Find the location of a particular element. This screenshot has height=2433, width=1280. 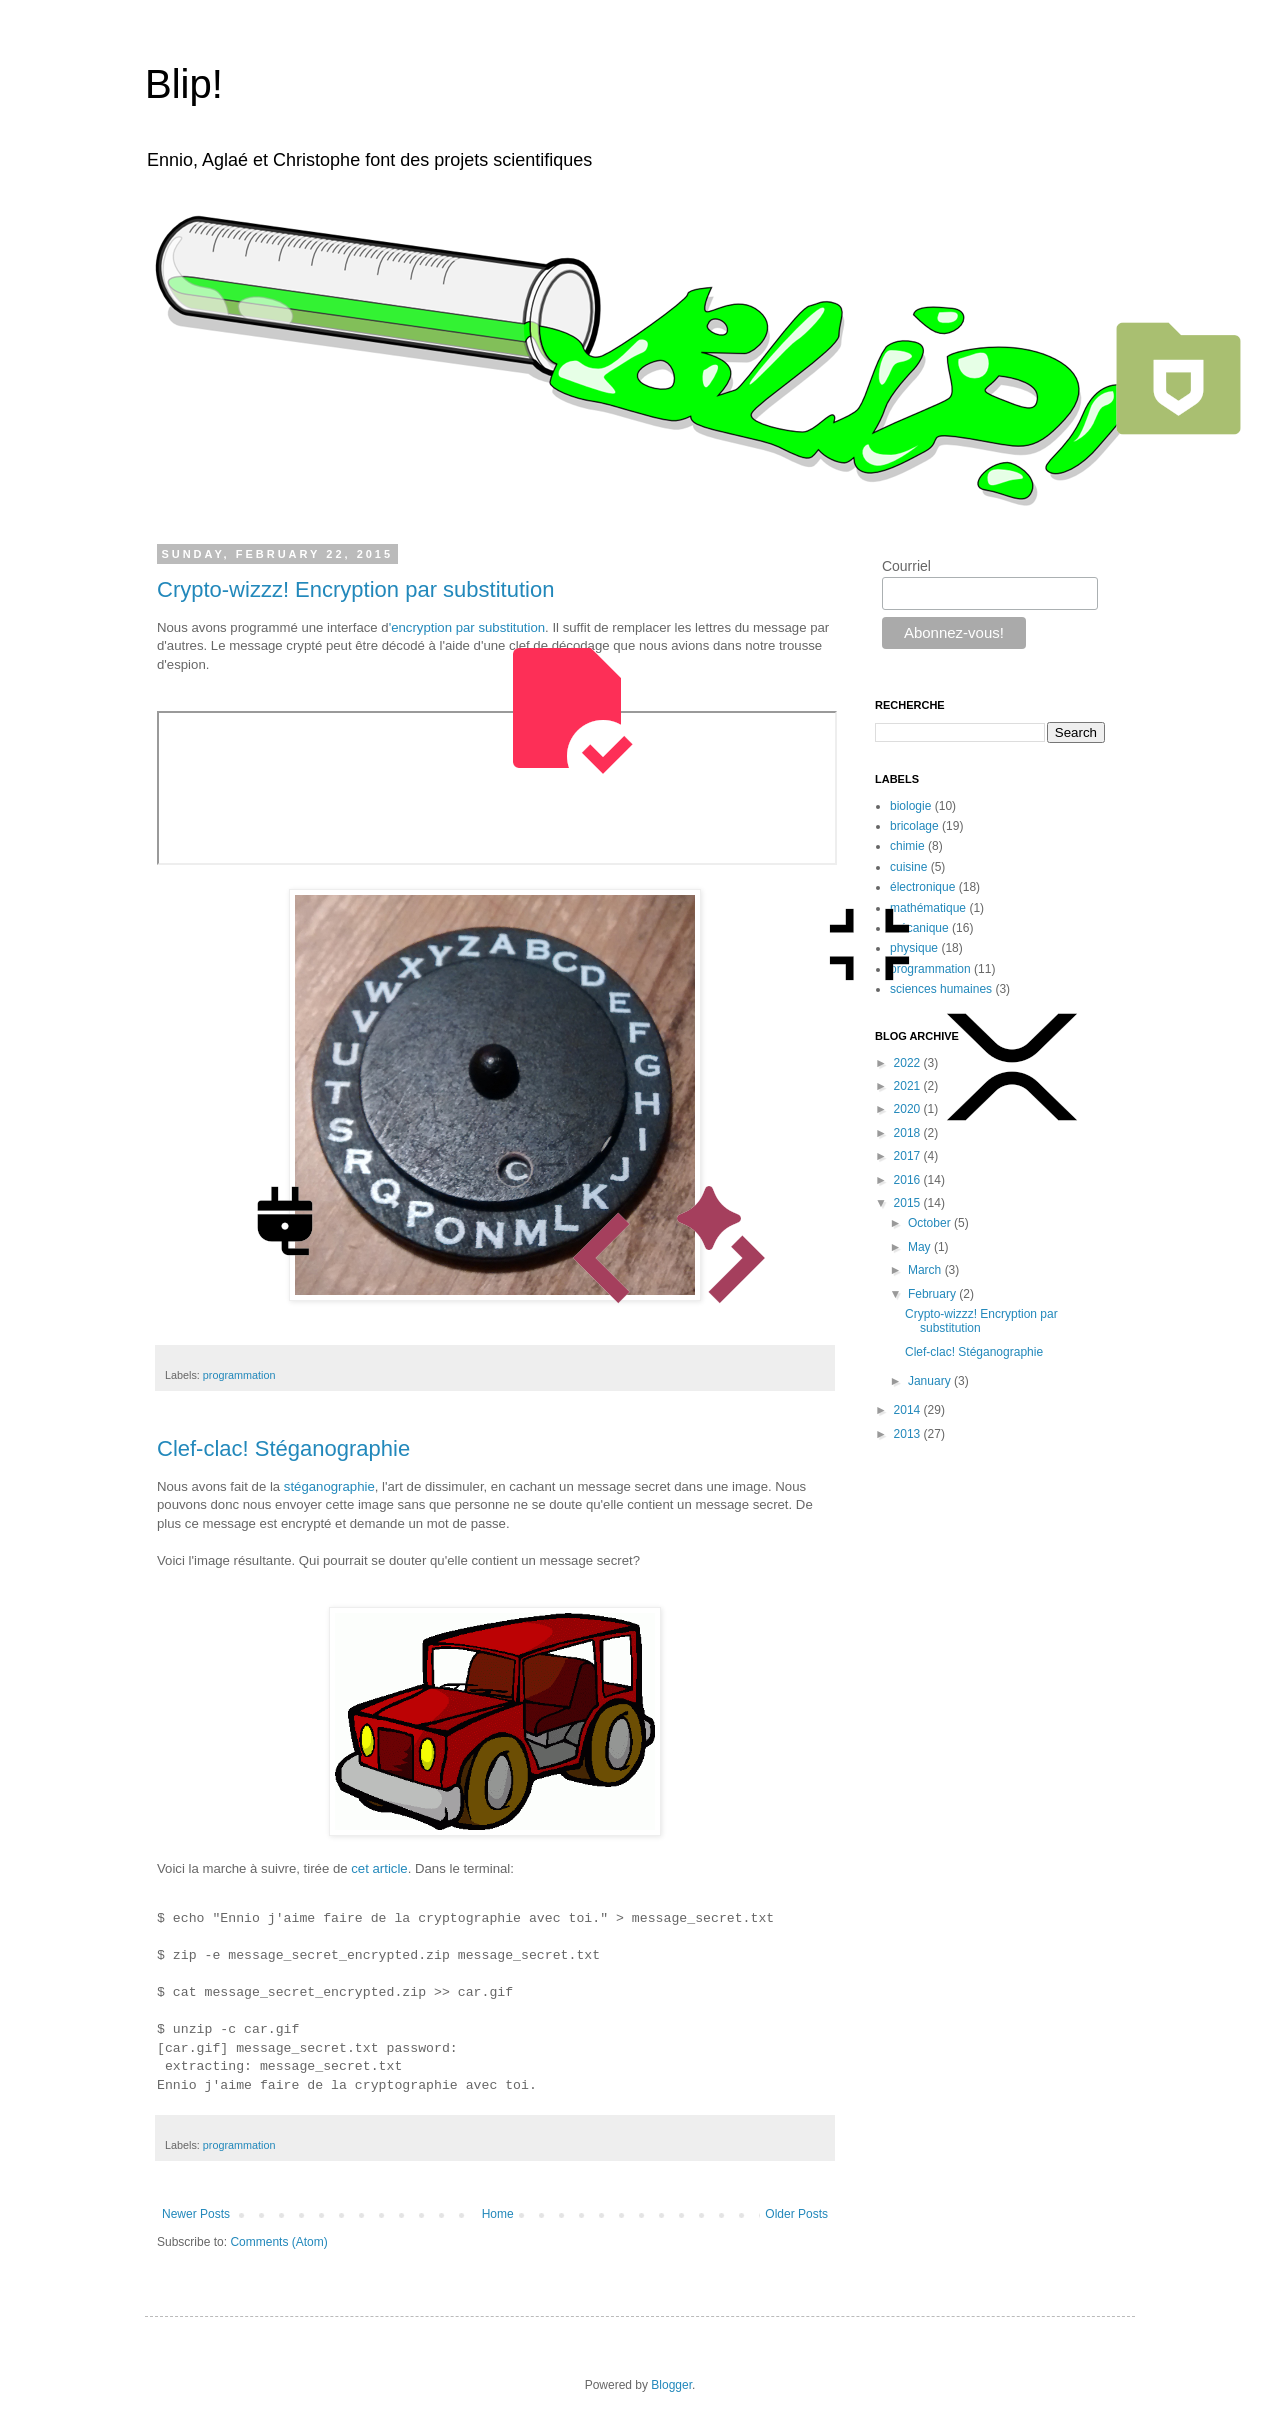

xrp cryptocurrency logo is located at coordinates (1012, 1067).